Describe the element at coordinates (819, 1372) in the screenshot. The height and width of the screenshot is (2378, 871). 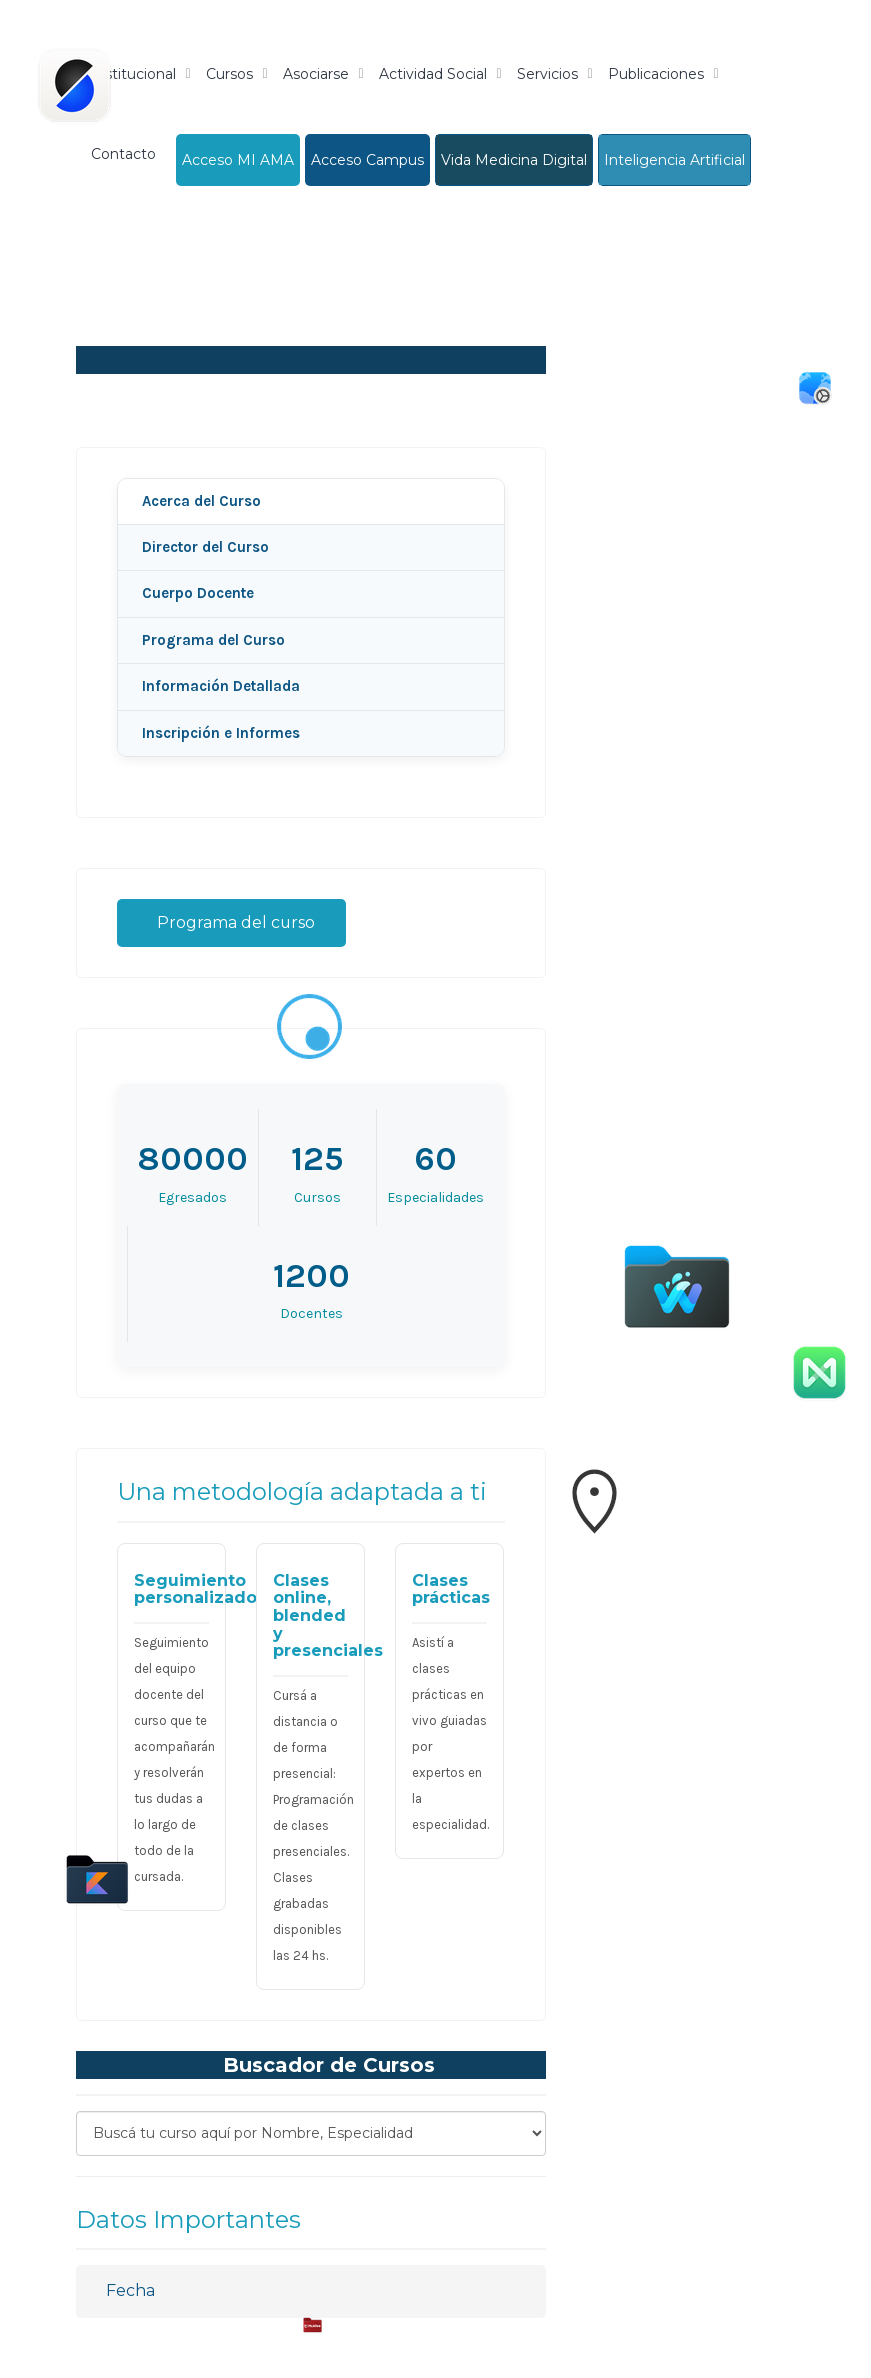
I see `open mindmaster mind mapping application` at that location.